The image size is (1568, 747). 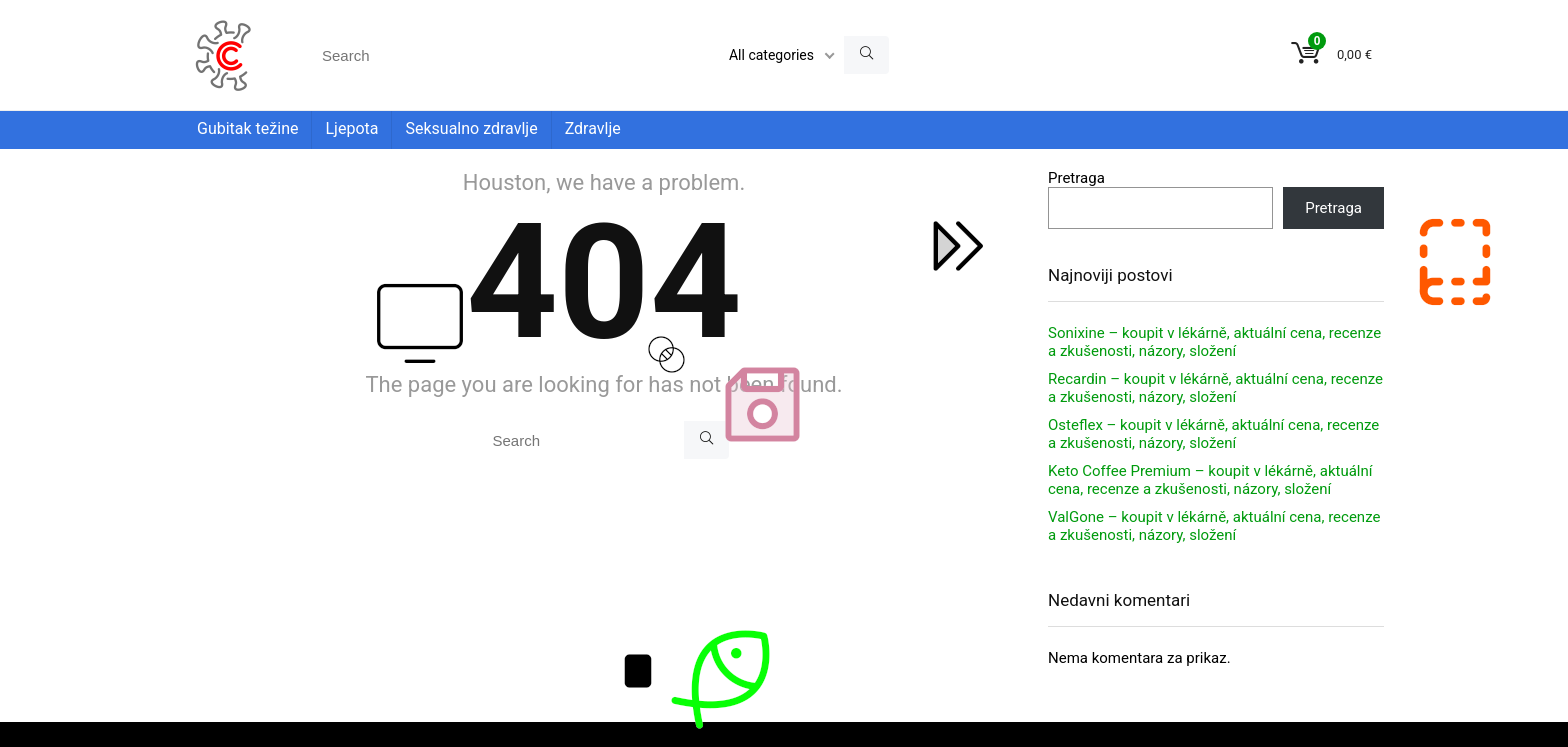 What do you see at coordinates (724, 676) in the screenshot?
I see `access fishing or marine-related features` at bounding box center [724, 676].